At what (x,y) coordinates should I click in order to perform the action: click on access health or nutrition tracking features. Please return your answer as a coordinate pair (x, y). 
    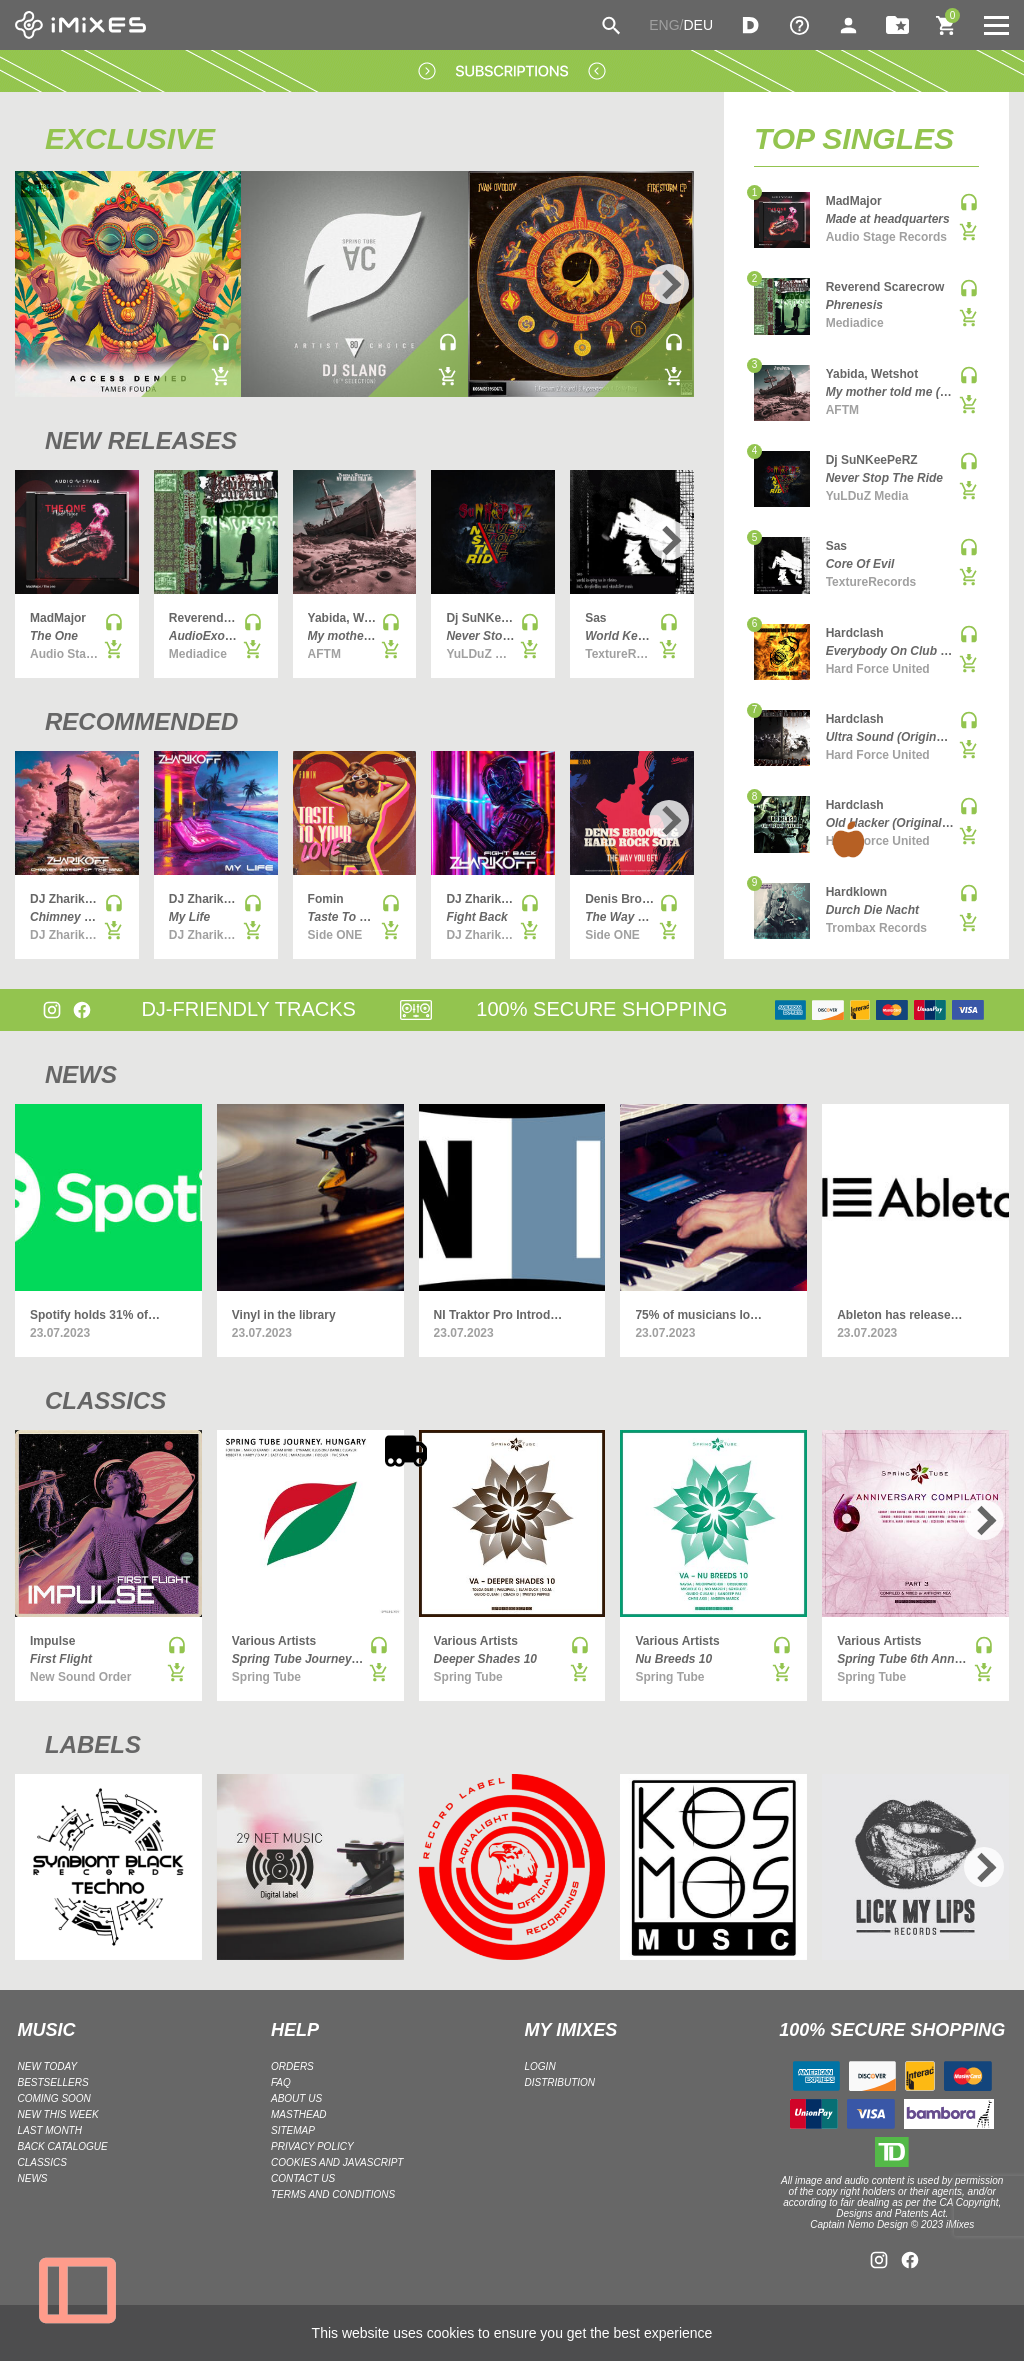
    Looking at the image, I should click on (848, 839).